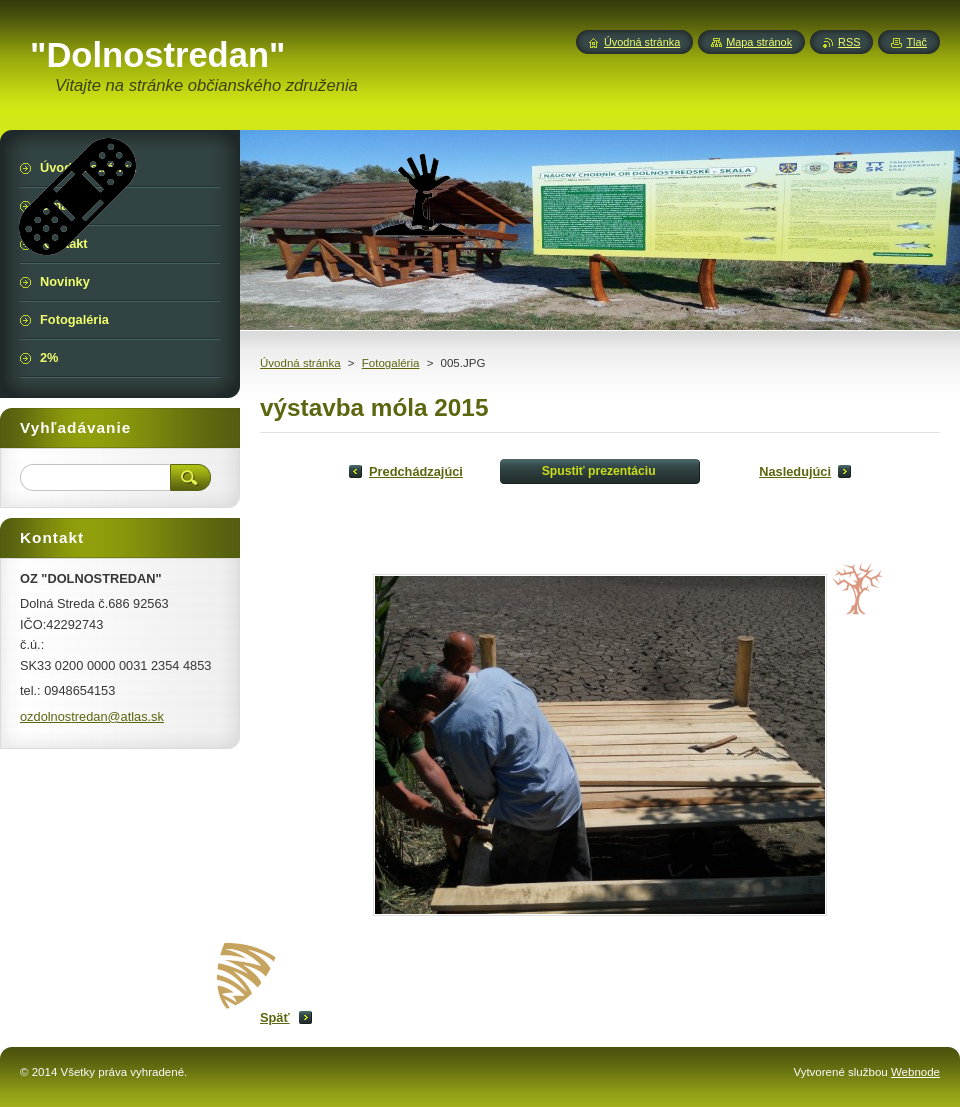  I want to click on access first aid or medical settings, so click(77, 196).